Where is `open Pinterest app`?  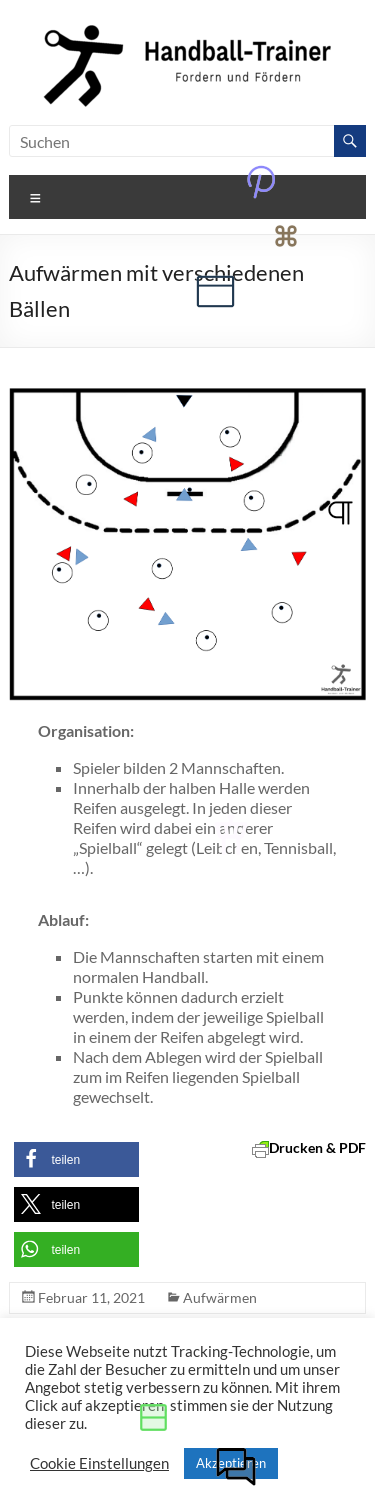 open Pinterest app is located at coordinates (260, 182).